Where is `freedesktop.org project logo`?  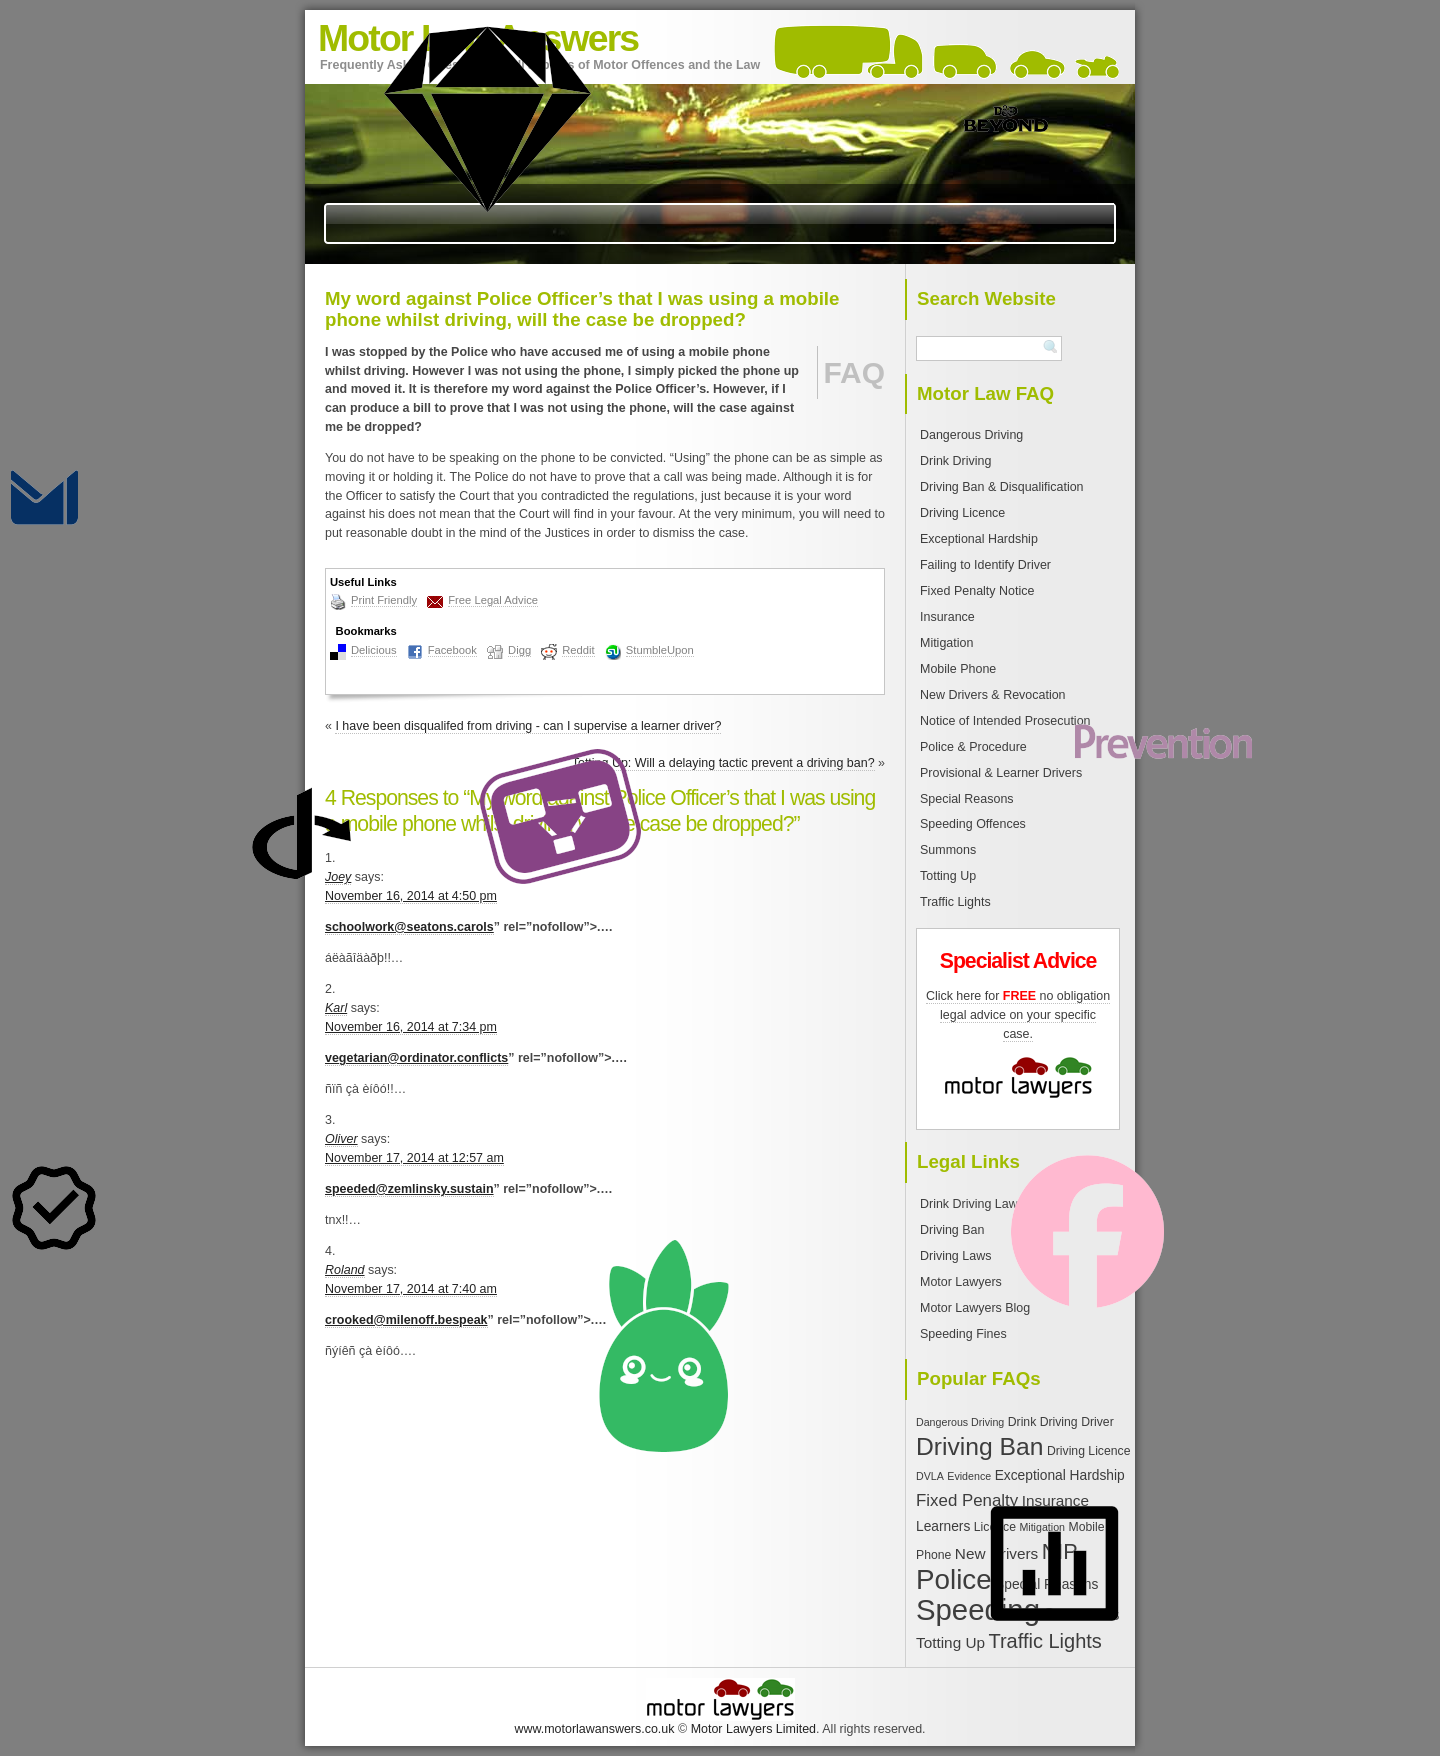
freedesktop.org project logo is located at coordinates (560, 816).